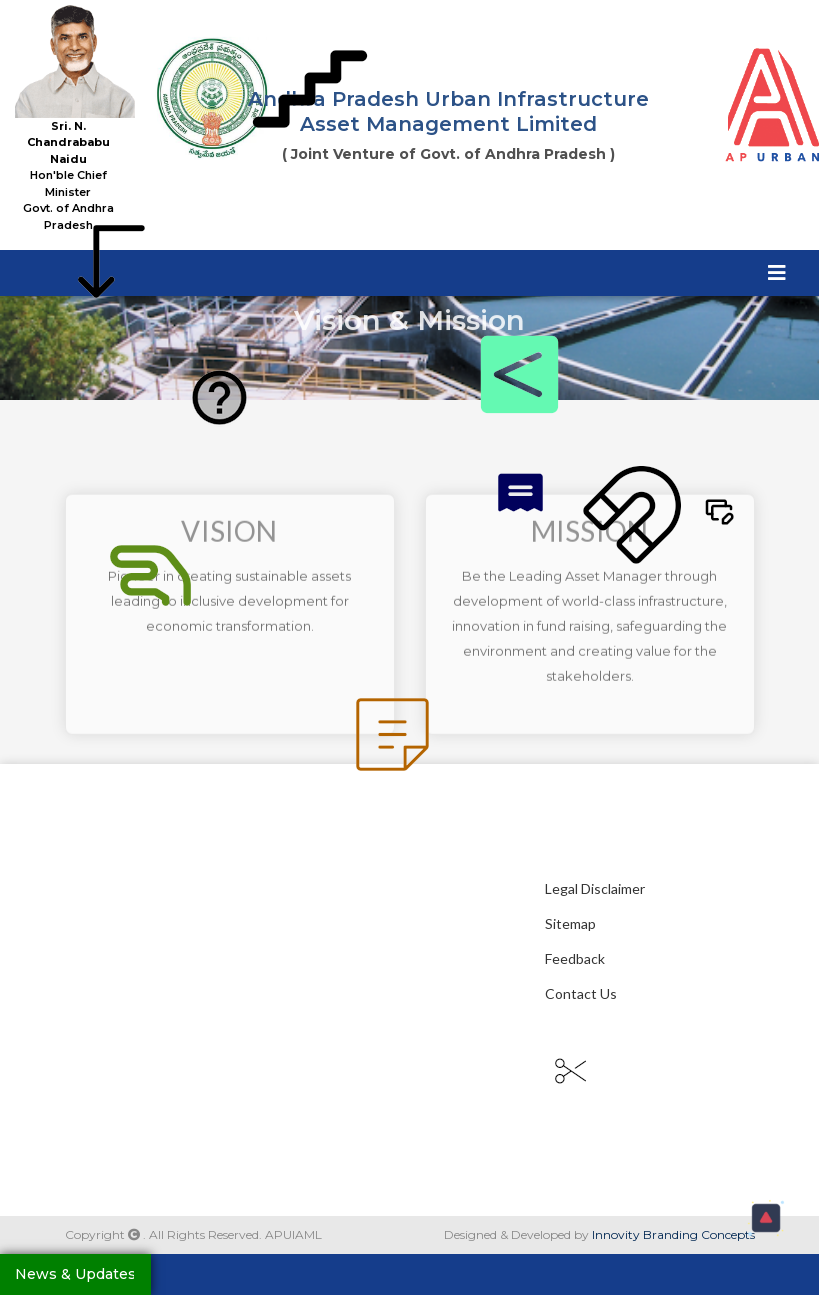  What do you see at coordinates (570, 1071) in the screenshot?
I see `cut selected content` at bounding box center [570, 1071].